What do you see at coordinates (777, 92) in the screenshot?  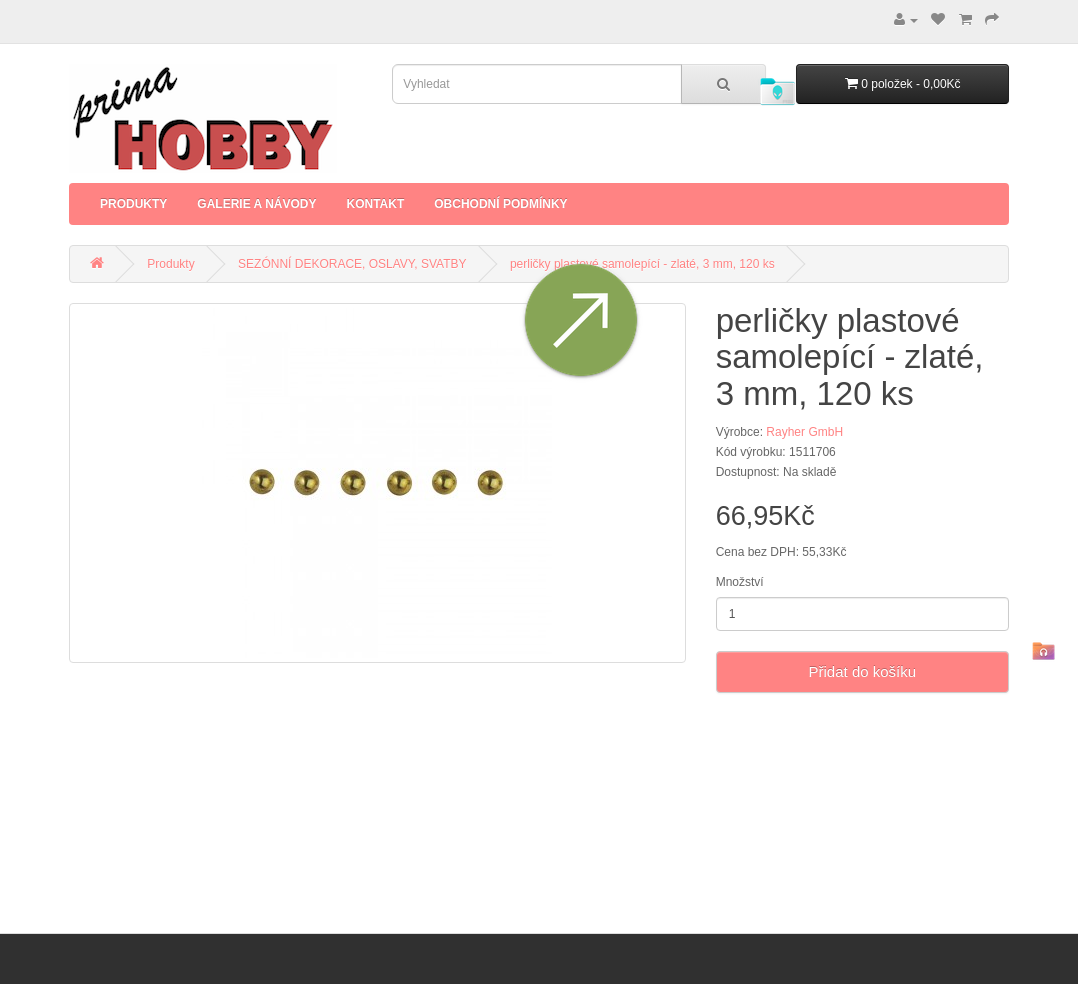 I see `open alienware game files folder` at bounding box center [777, 92].